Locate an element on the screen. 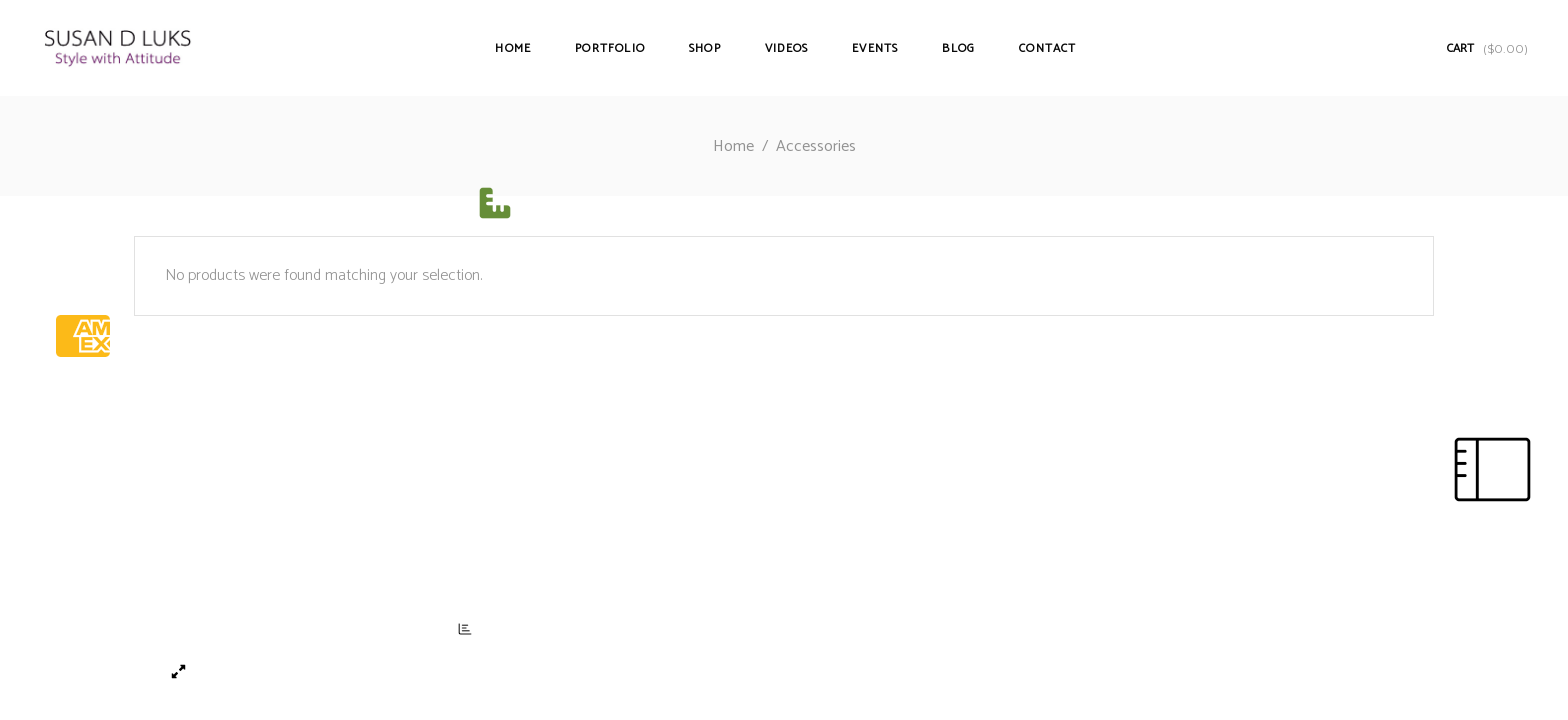 This screenshot has height=720, width=1568. view analytics or statistics is located at coordinates (465, 629).